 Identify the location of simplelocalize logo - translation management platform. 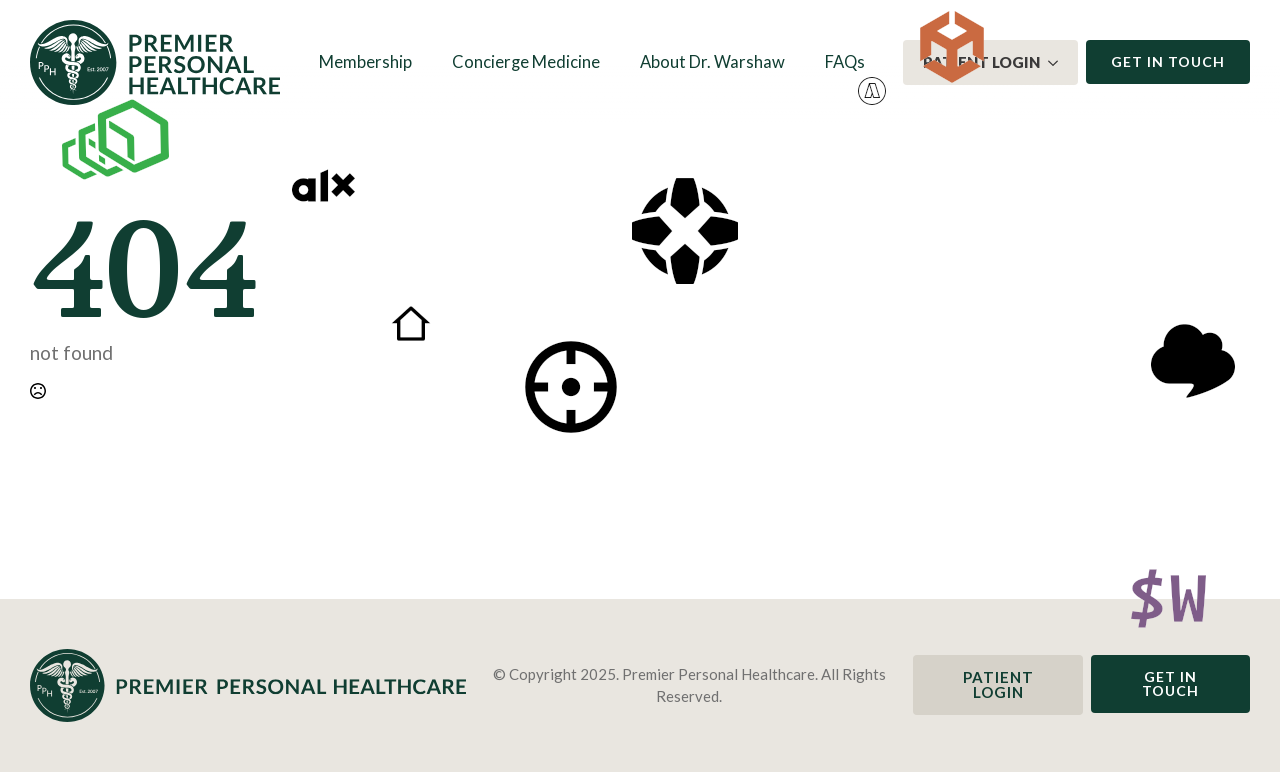
(1193, 361).